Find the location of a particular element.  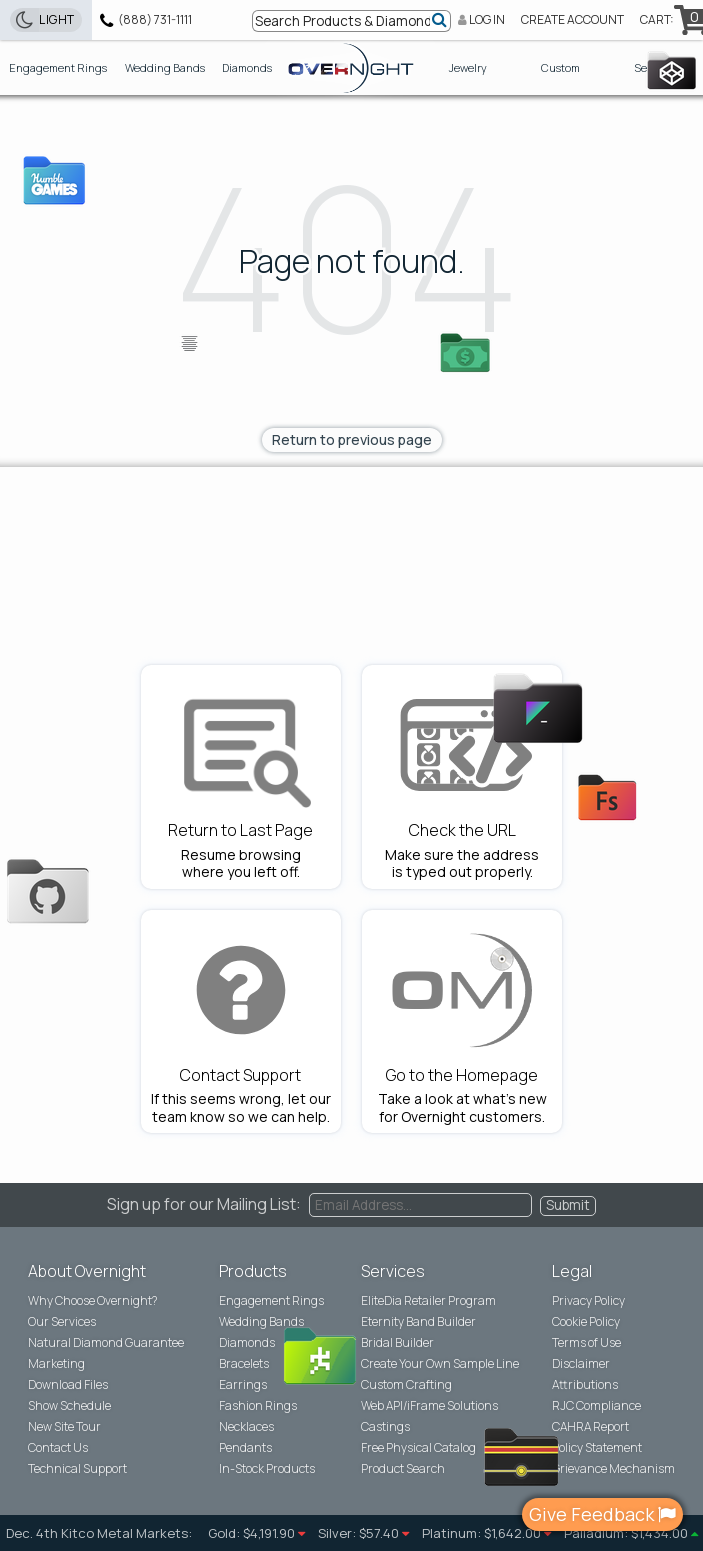

folder for pokémon luxury ball collection or related game files is located at coordinates (521, 1459).